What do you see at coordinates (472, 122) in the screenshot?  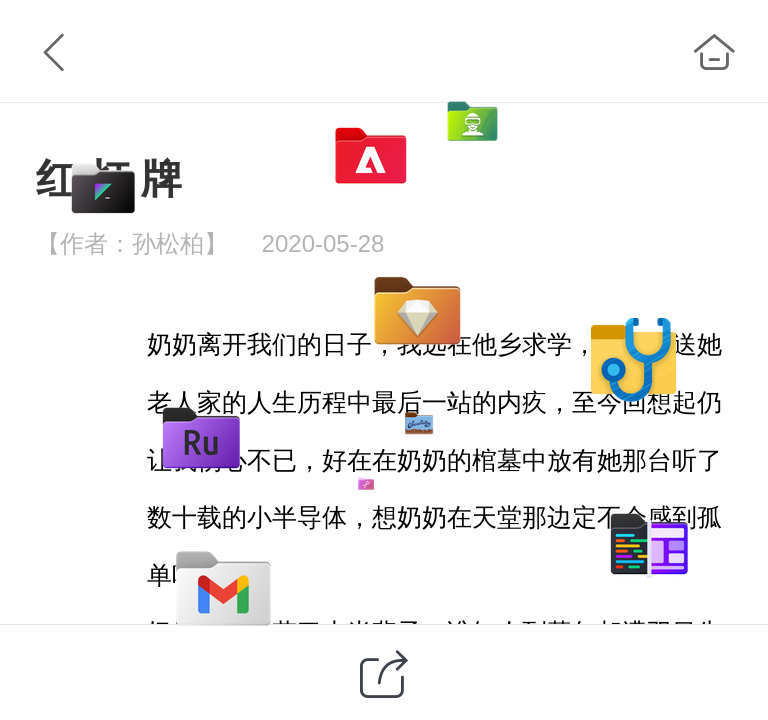 I see `open folder for VR or augmented reality projects` at bounding box center [472, 122].